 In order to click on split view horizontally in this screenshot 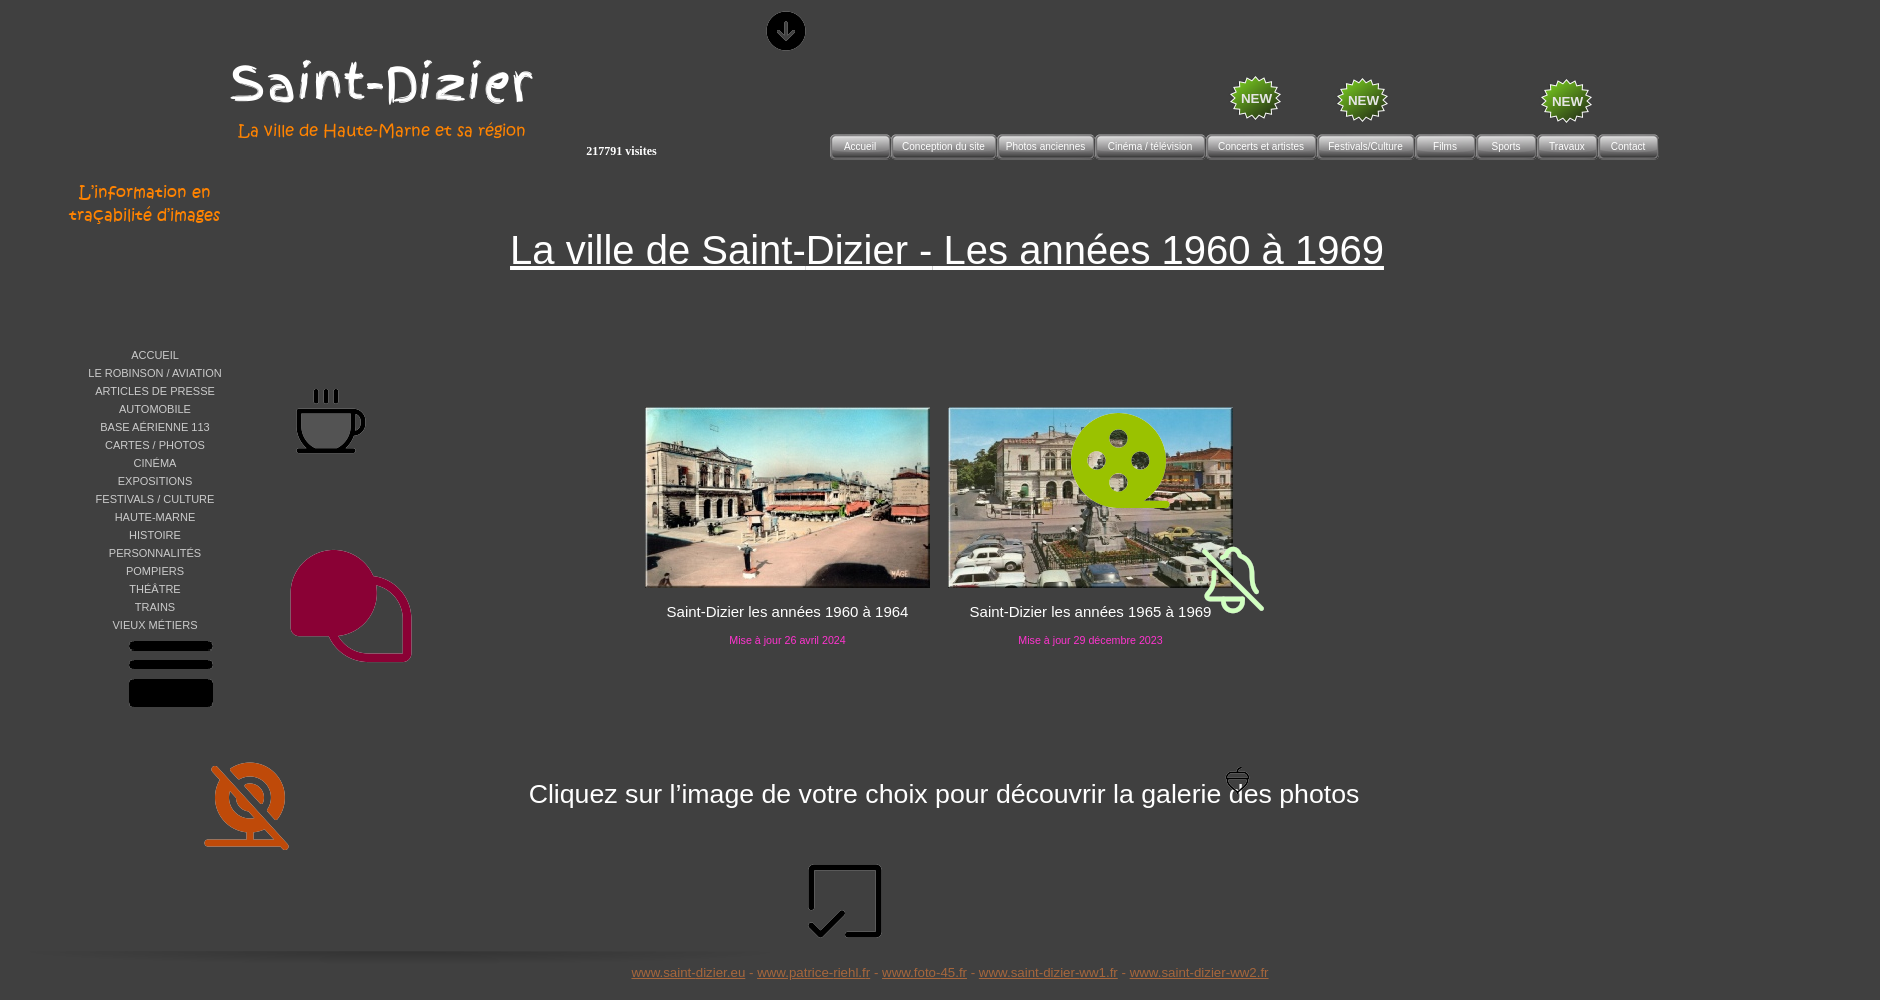, I will do `click(171, 674)`.